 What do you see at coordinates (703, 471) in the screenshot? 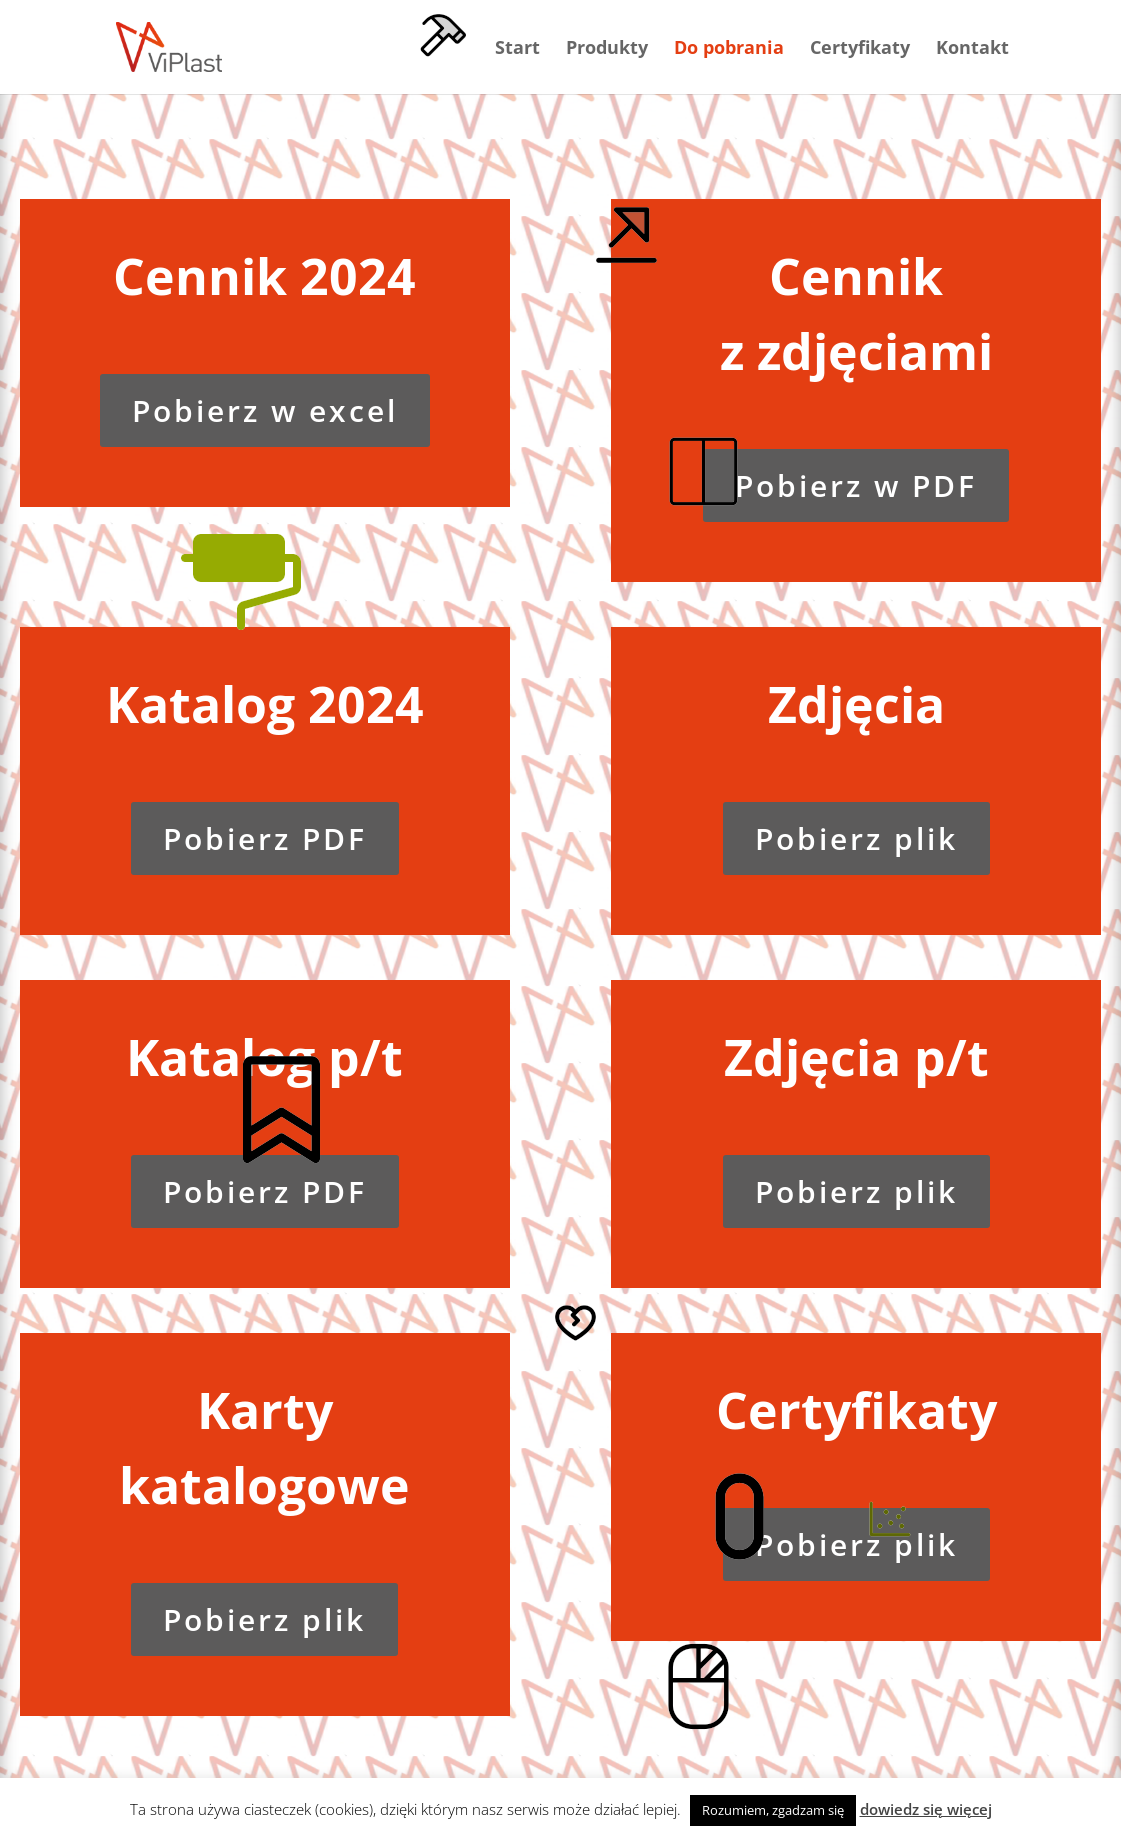
I see `split view horizontally` at bounding box center [703, 471].